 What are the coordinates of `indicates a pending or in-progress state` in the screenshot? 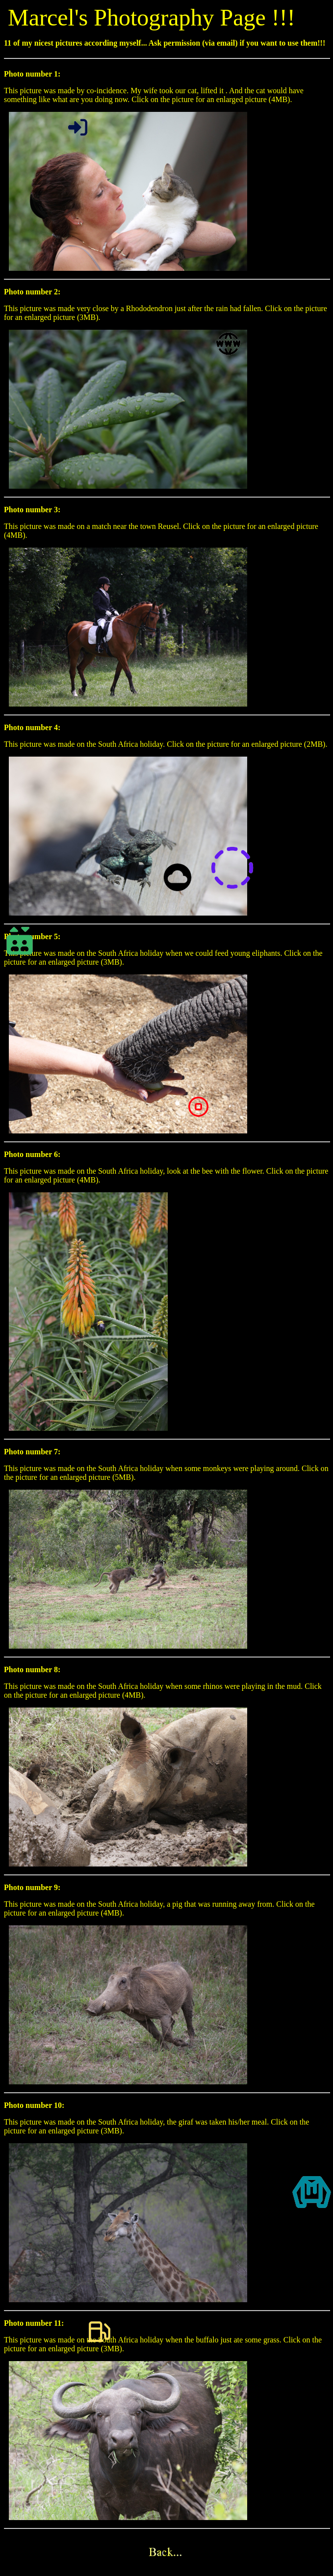 It's located at (232, 867).